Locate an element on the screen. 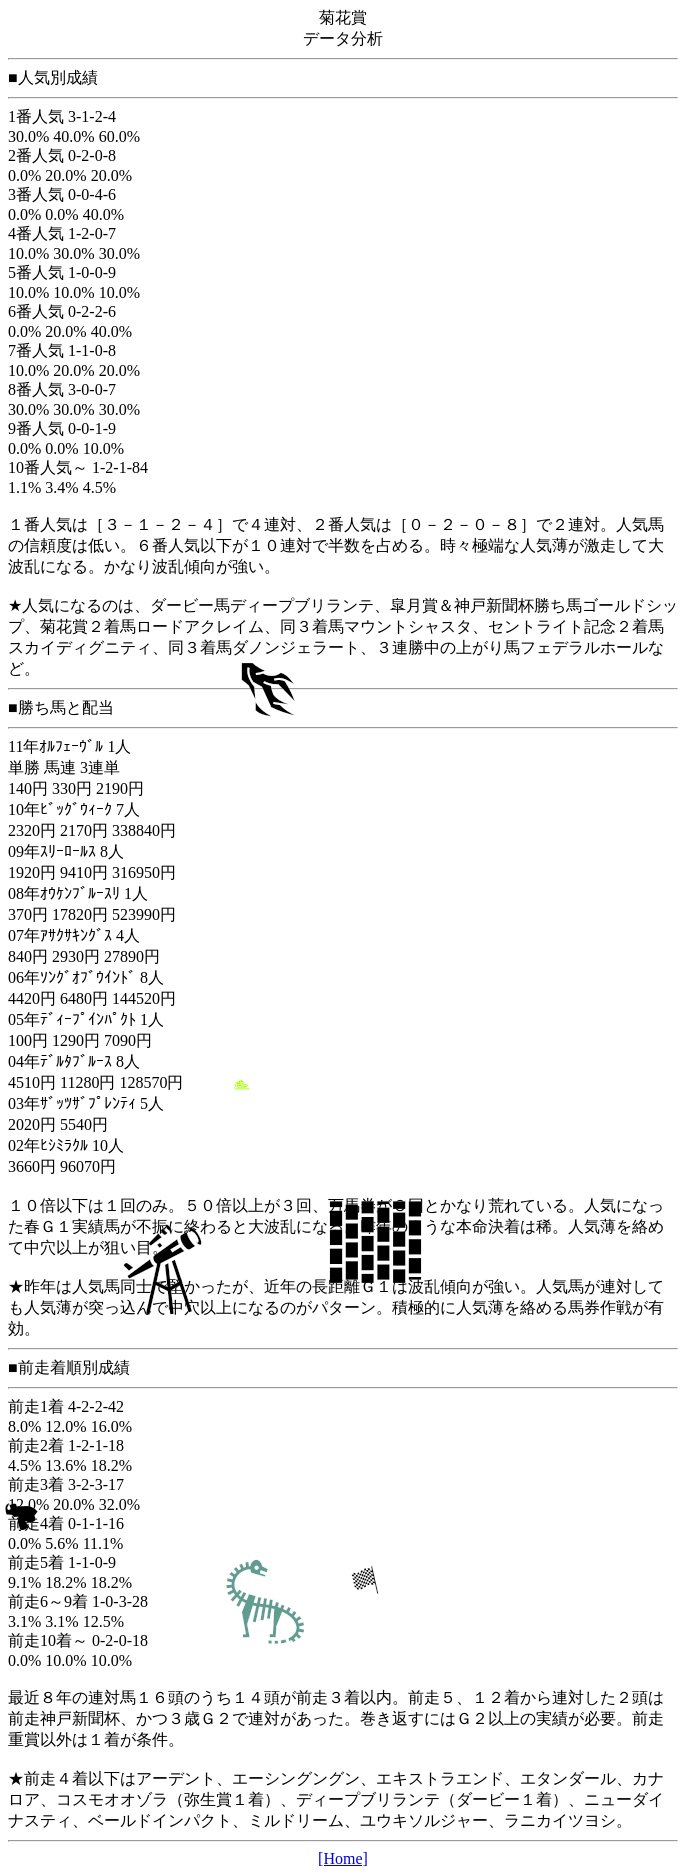 Image resolution: width=686 pixels, height=1876 pixels. select speedboat or watercraft vehicle is located at coordinates (242, 1082).